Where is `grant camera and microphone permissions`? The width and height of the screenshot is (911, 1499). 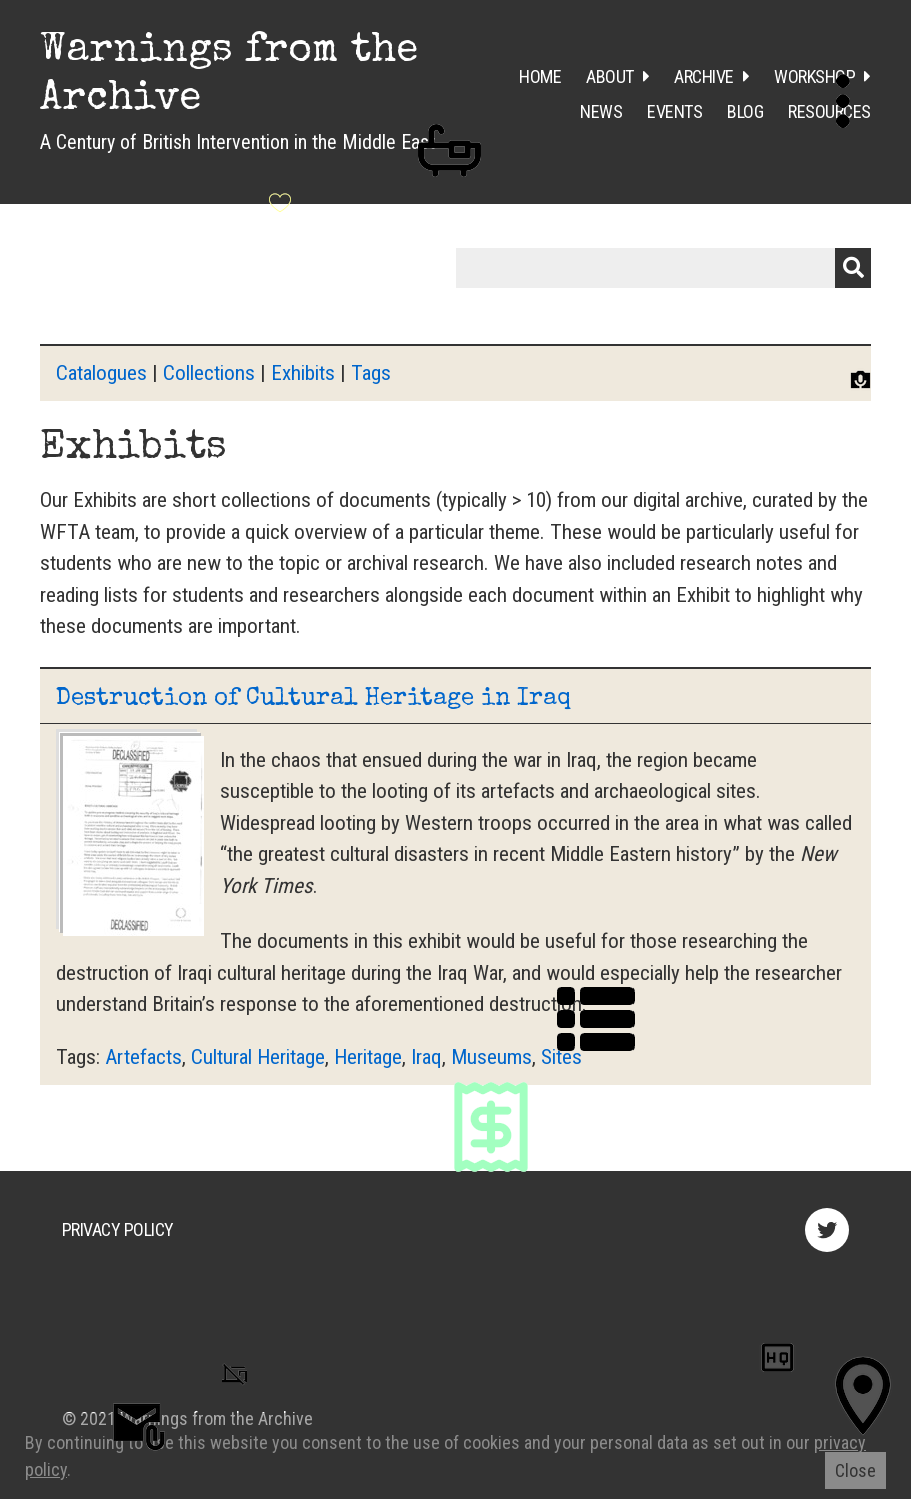
grant camera and microphone permissions is located at coordinates (860, 379).